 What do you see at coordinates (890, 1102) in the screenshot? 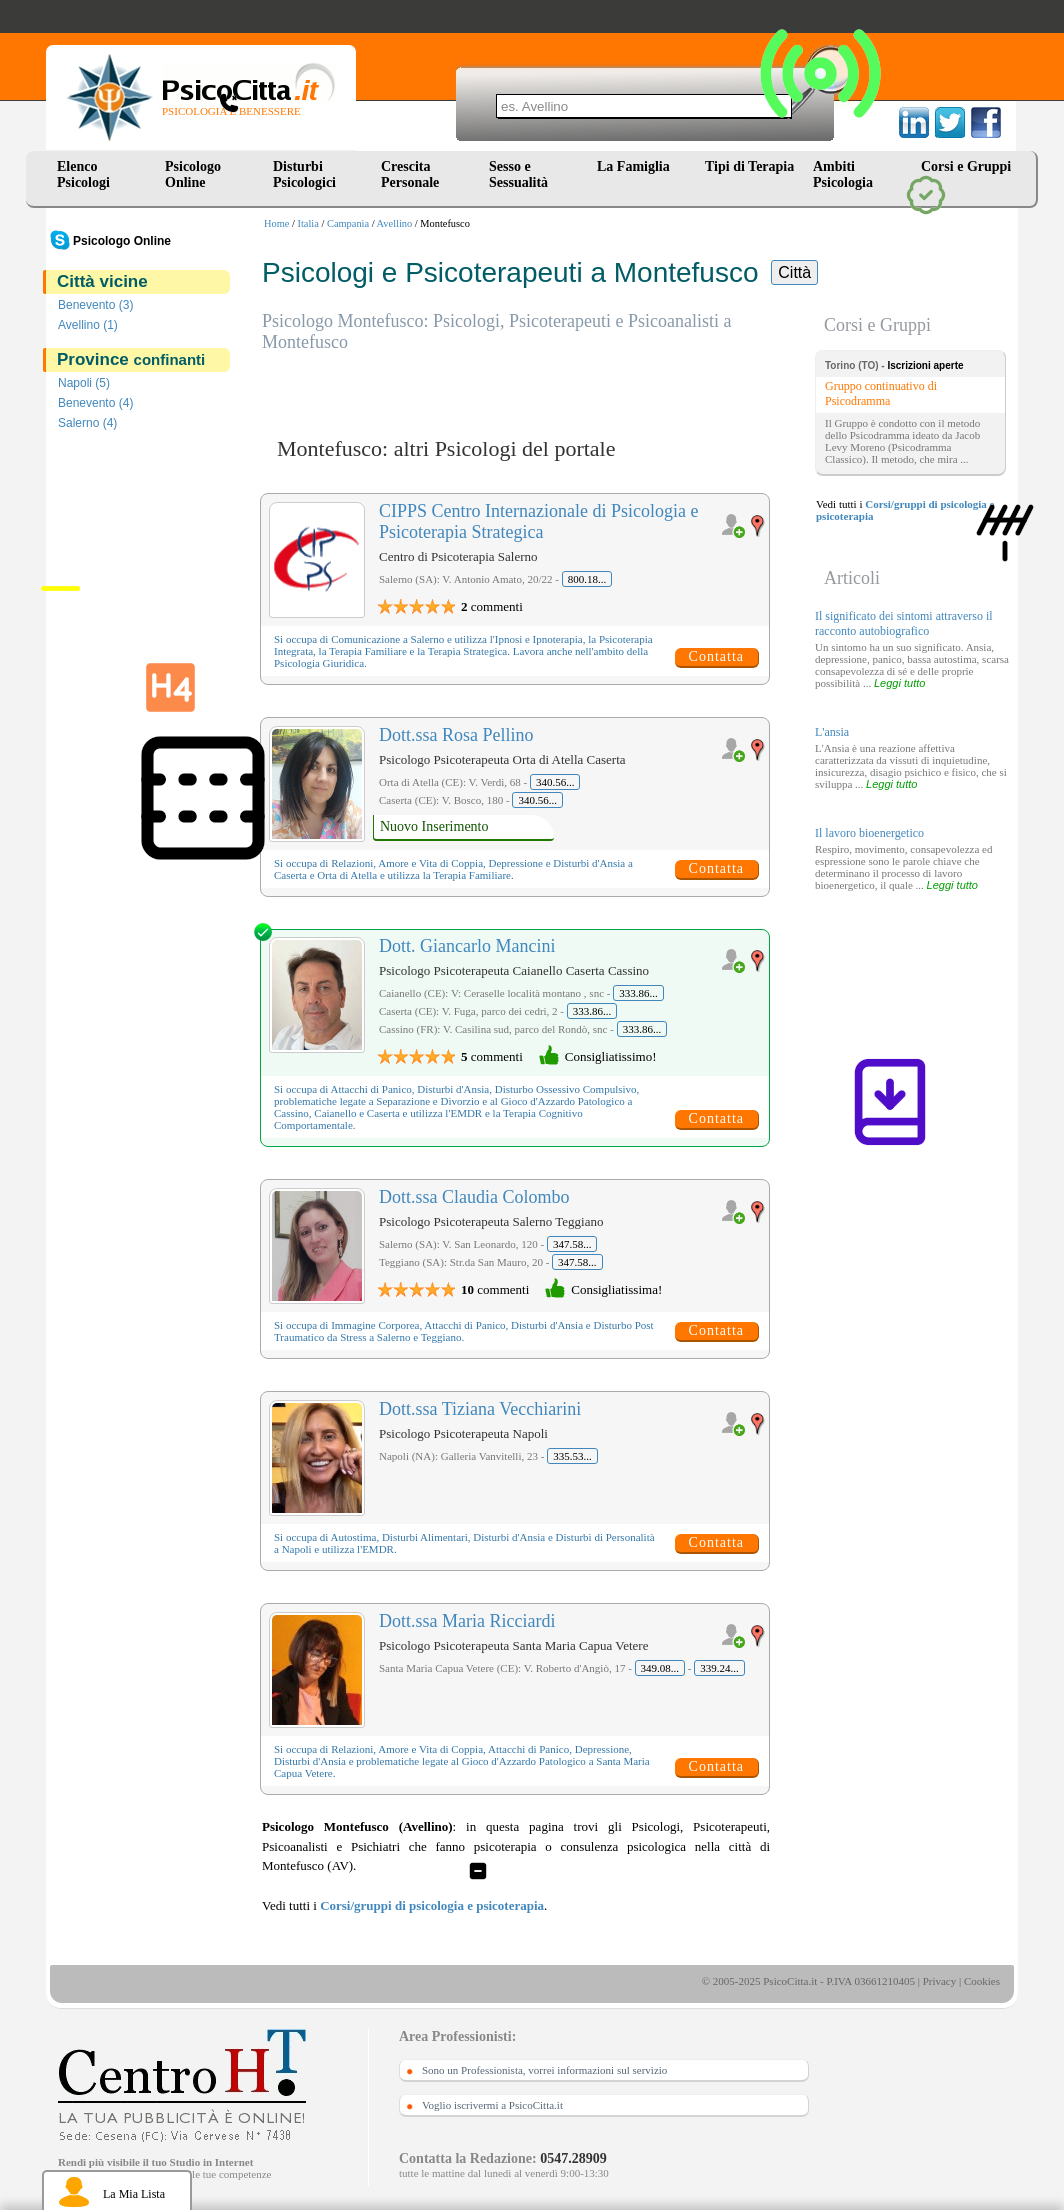
I see `download a book or ebook` at bounding box center [890, 1102].